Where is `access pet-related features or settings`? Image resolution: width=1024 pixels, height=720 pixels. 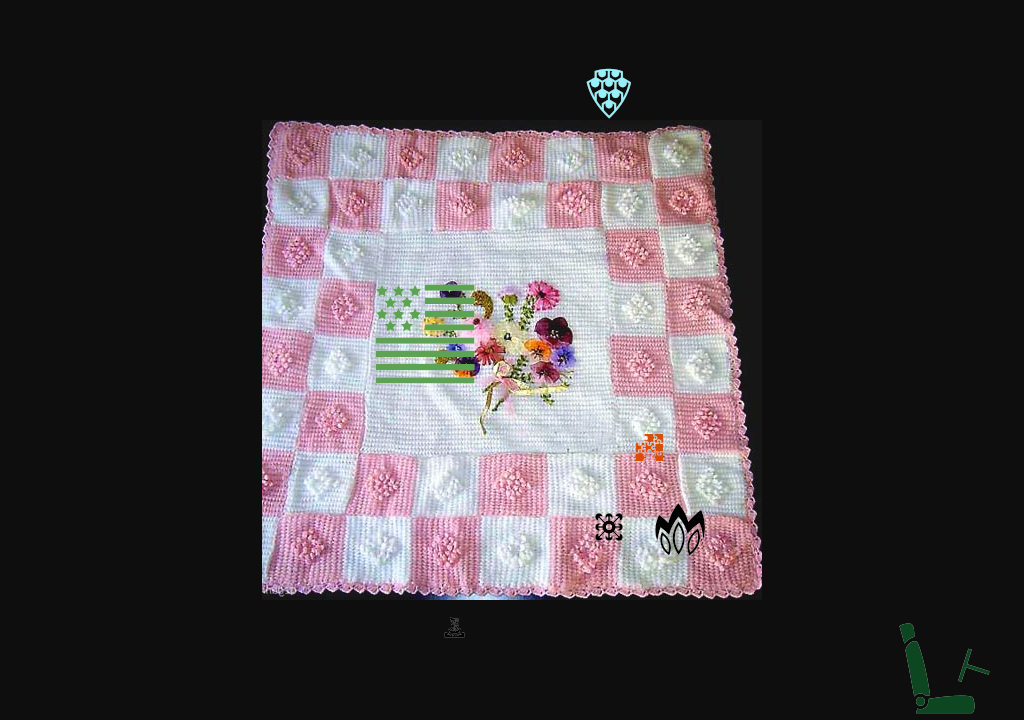 access pet-related features or settings is located at coordinates (680, 529).